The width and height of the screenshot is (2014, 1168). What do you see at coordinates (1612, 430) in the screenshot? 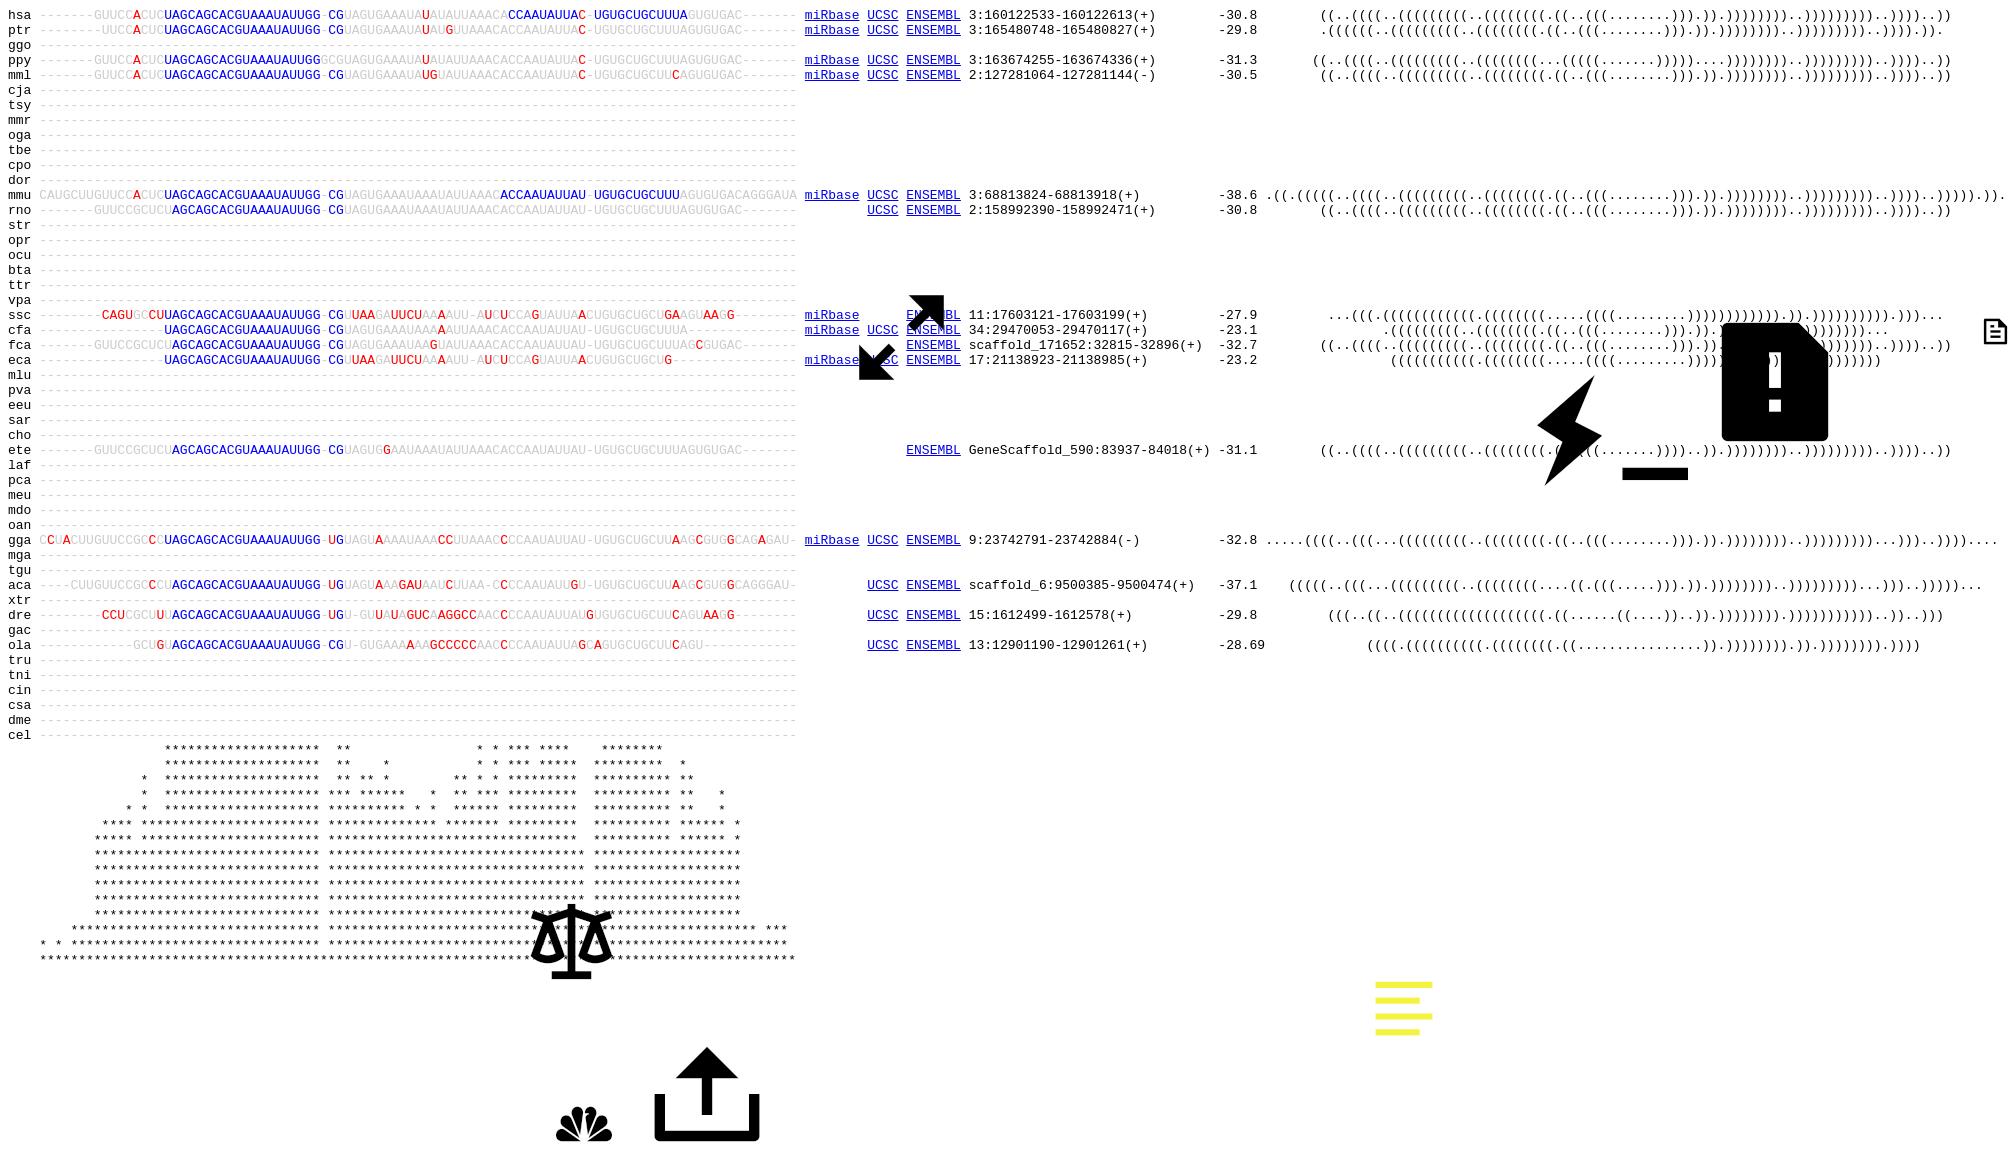
I see `open hyper terminal application` at bounding box center [1612, 430].